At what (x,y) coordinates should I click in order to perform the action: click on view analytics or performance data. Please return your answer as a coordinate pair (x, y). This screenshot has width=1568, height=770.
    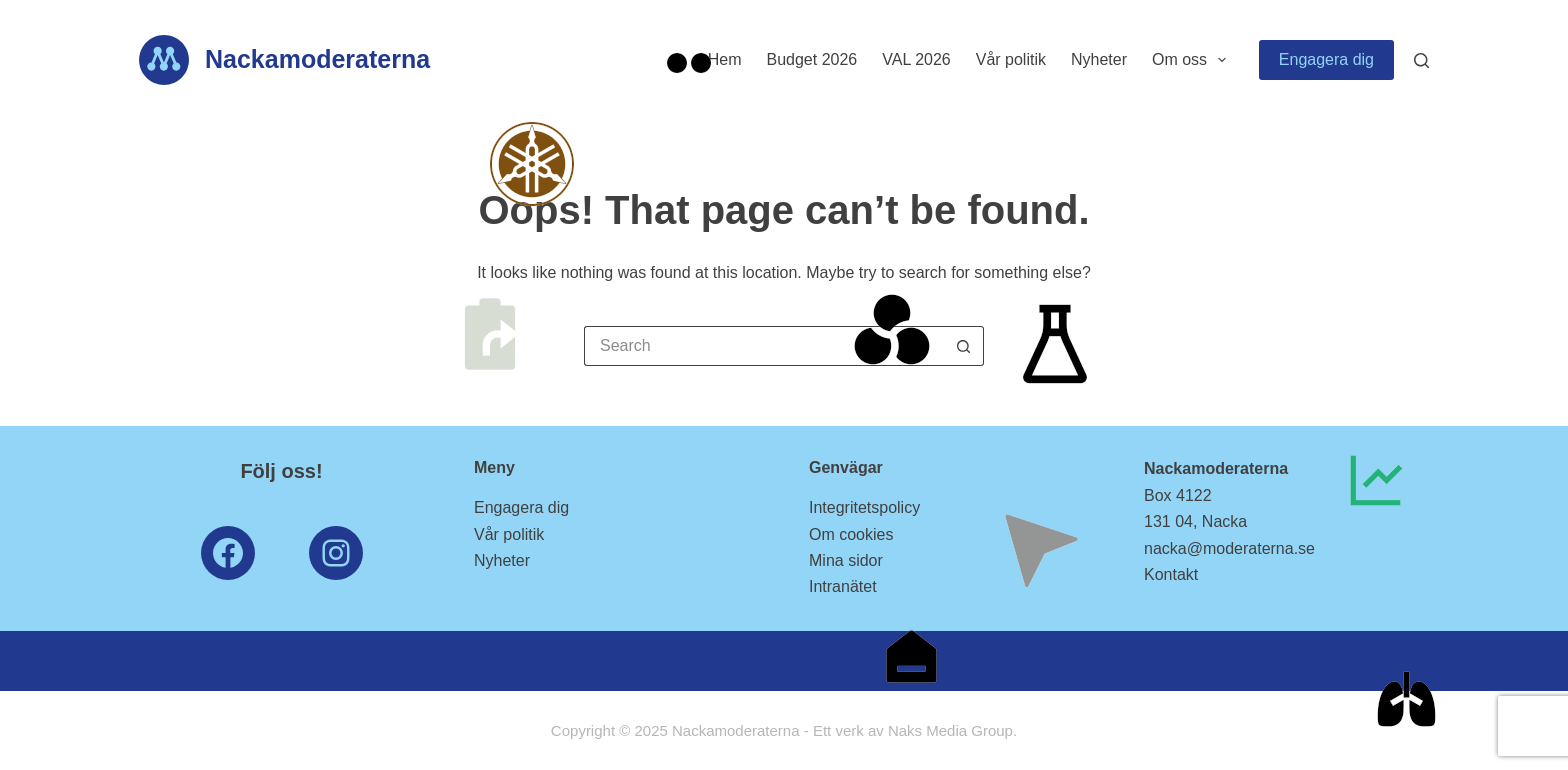
    Looking at the image, I should click on (1375, 480).